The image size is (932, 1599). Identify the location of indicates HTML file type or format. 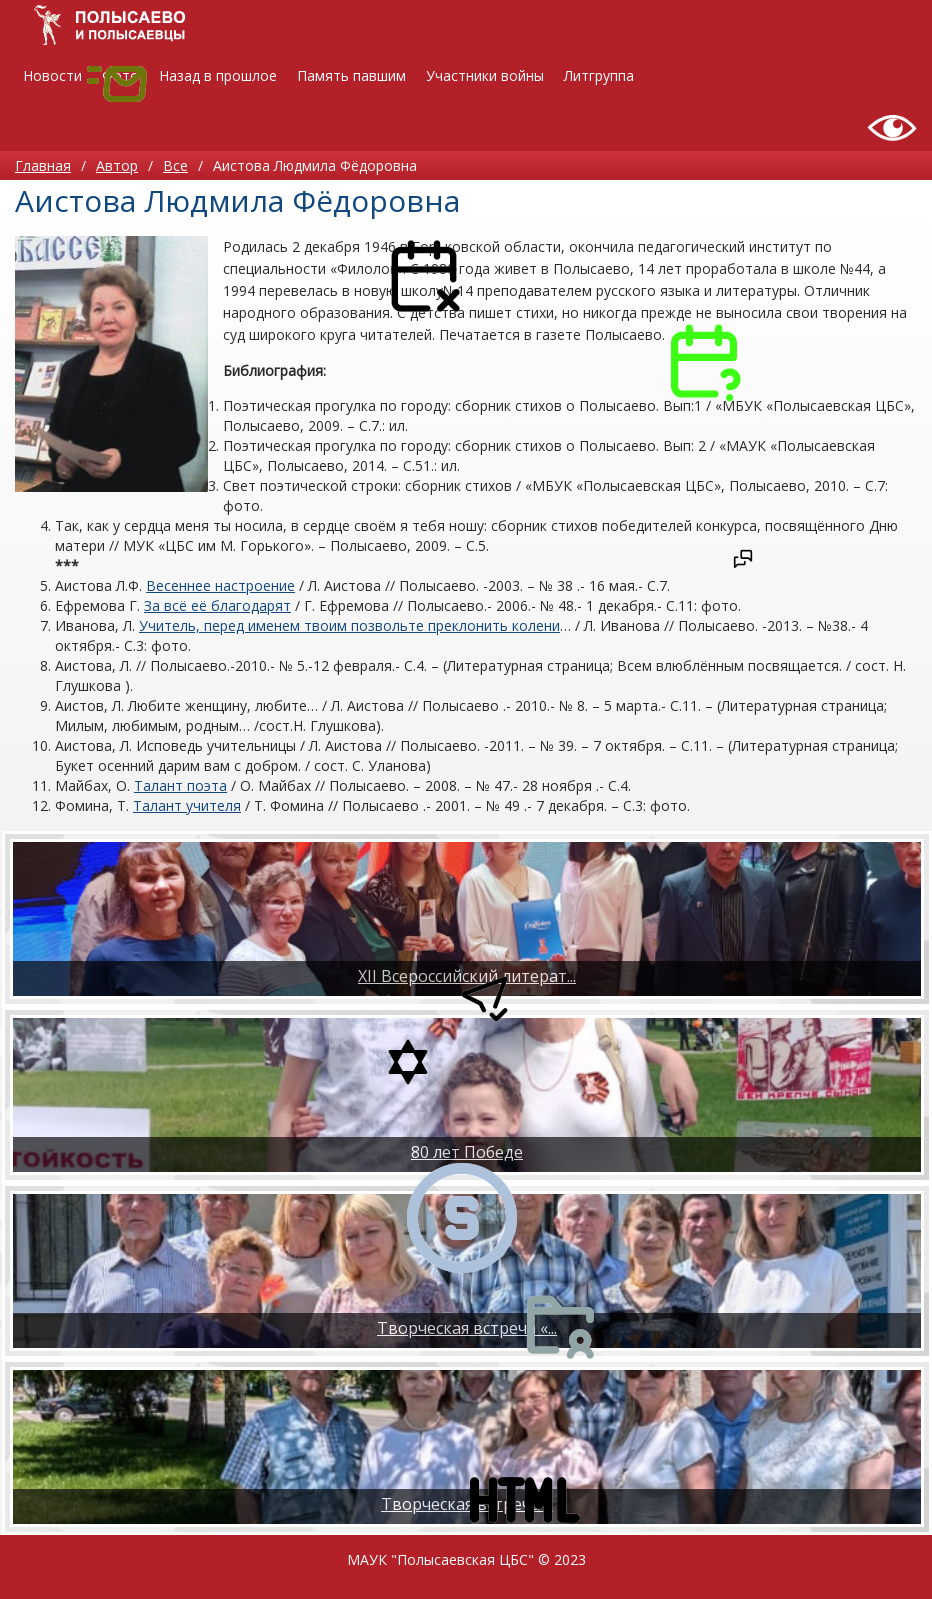
(525, 1500).